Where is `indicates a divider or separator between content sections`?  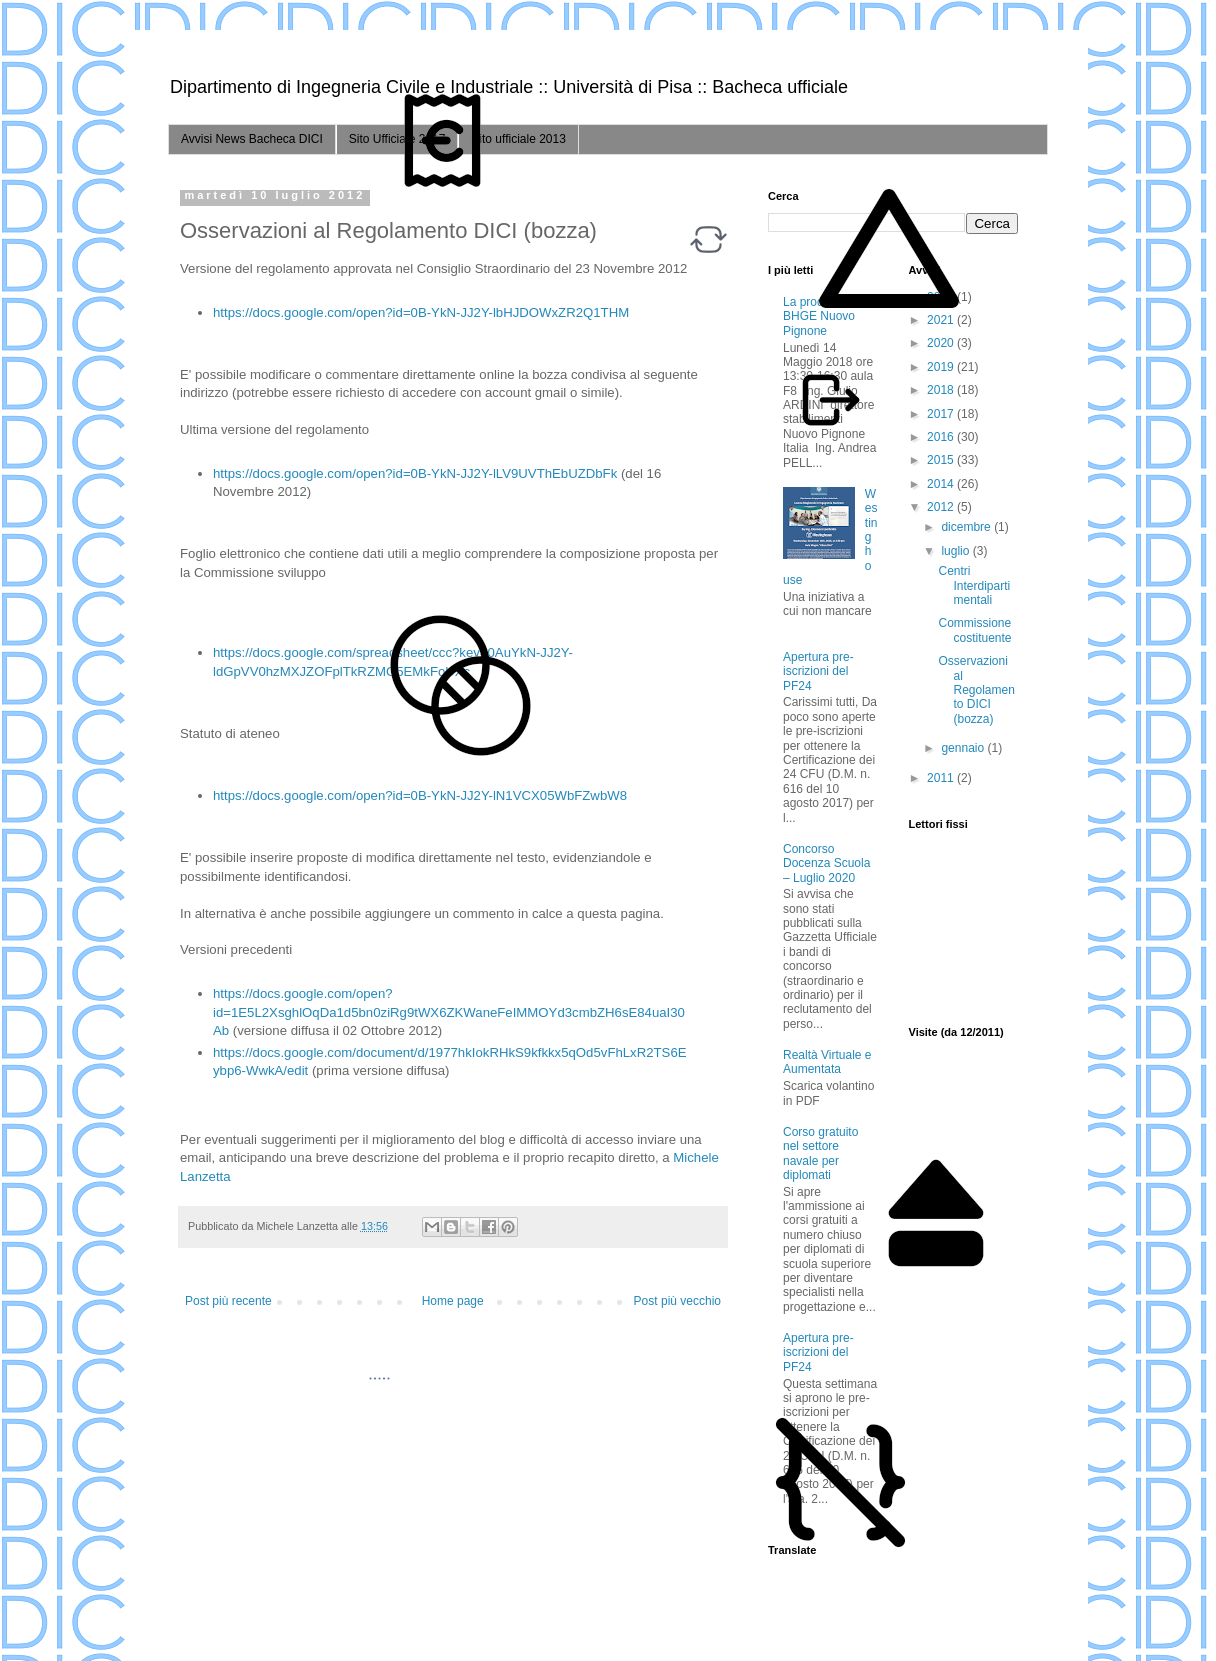 indicates a divider or separator between content sections is located at coordinates (379, 1378).